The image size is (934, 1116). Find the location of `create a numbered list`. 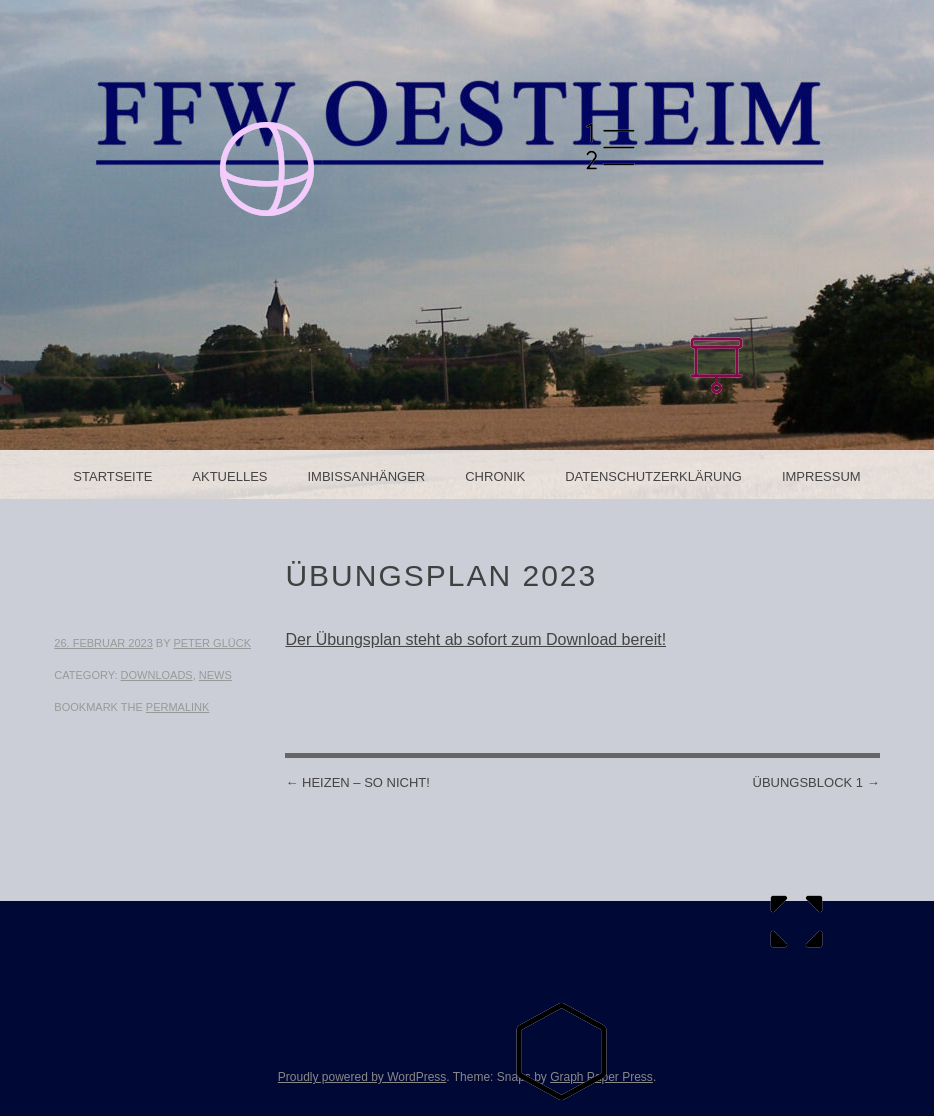

create a numbered list is located at coordinates (610, 147).